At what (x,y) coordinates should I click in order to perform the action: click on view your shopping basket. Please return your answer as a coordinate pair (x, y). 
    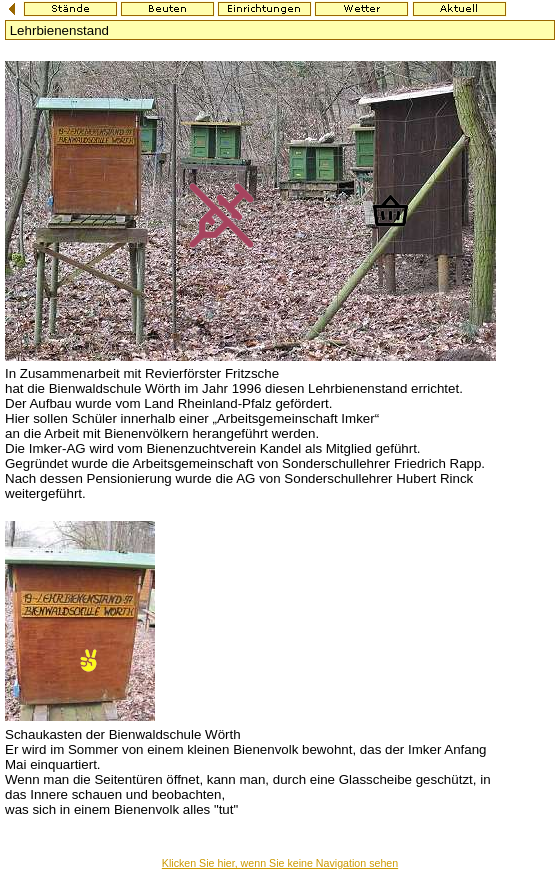
    Looking at the image, I should click on (390, 212).